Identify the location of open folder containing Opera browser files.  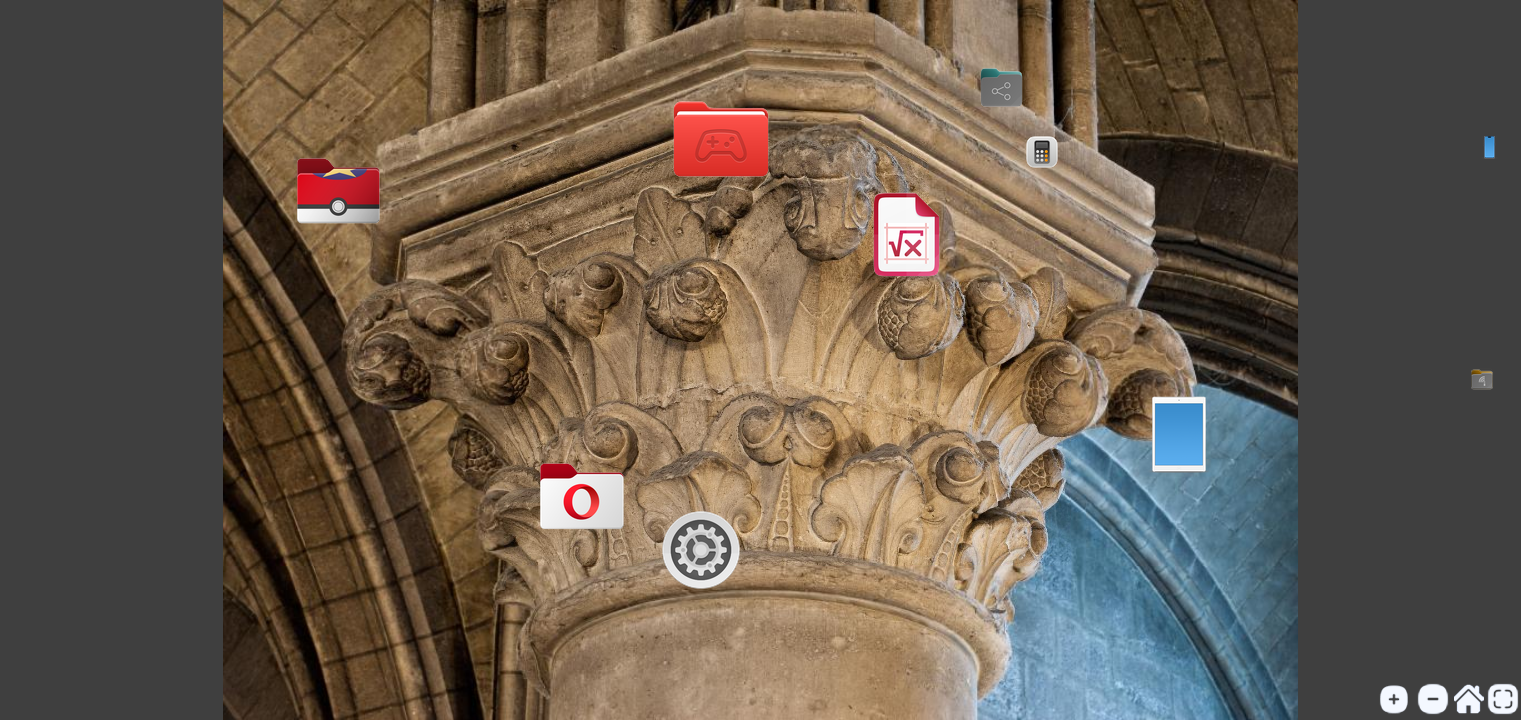
(581, 498).